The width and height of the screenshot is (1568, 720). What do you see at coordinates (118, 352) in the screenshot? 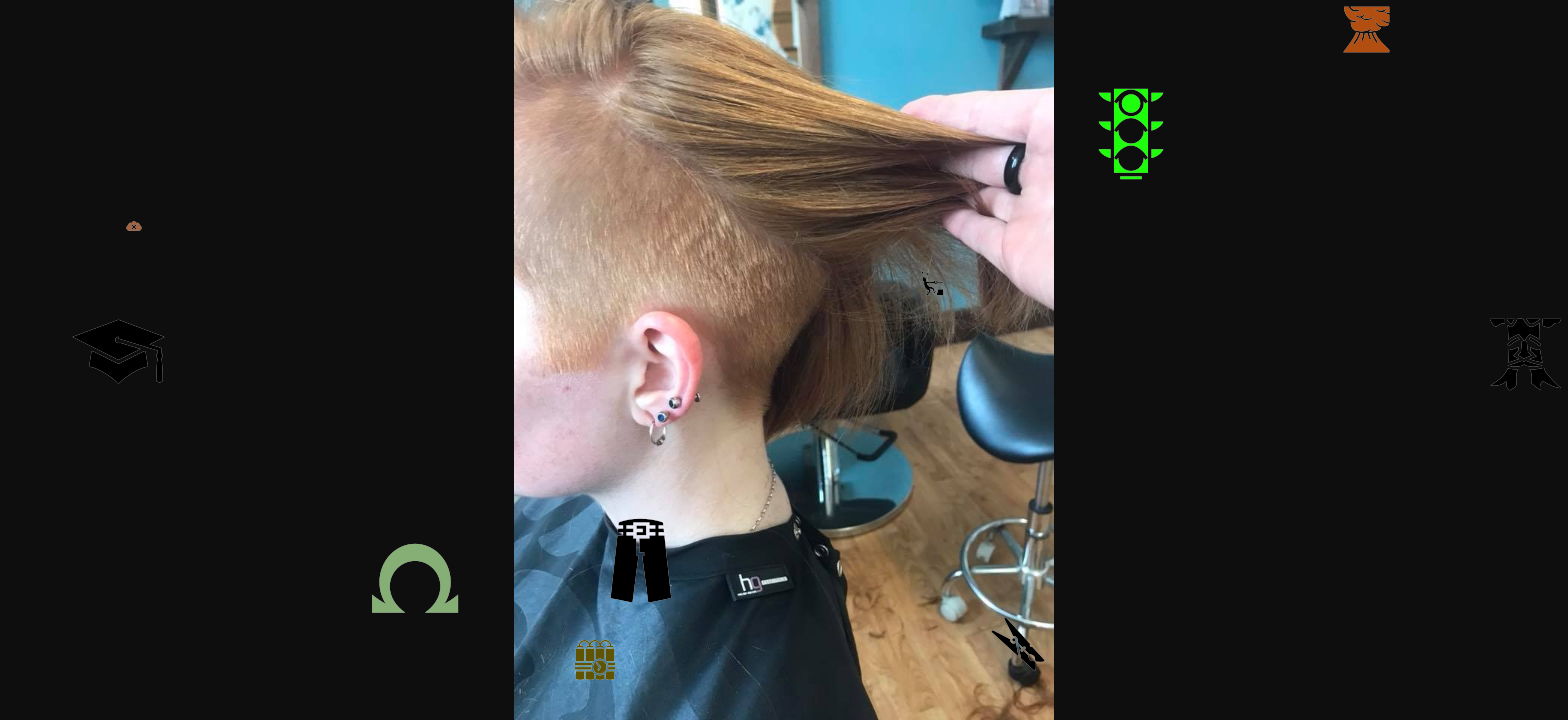
I see `access education or learning features` at bounding box center [118, 352].